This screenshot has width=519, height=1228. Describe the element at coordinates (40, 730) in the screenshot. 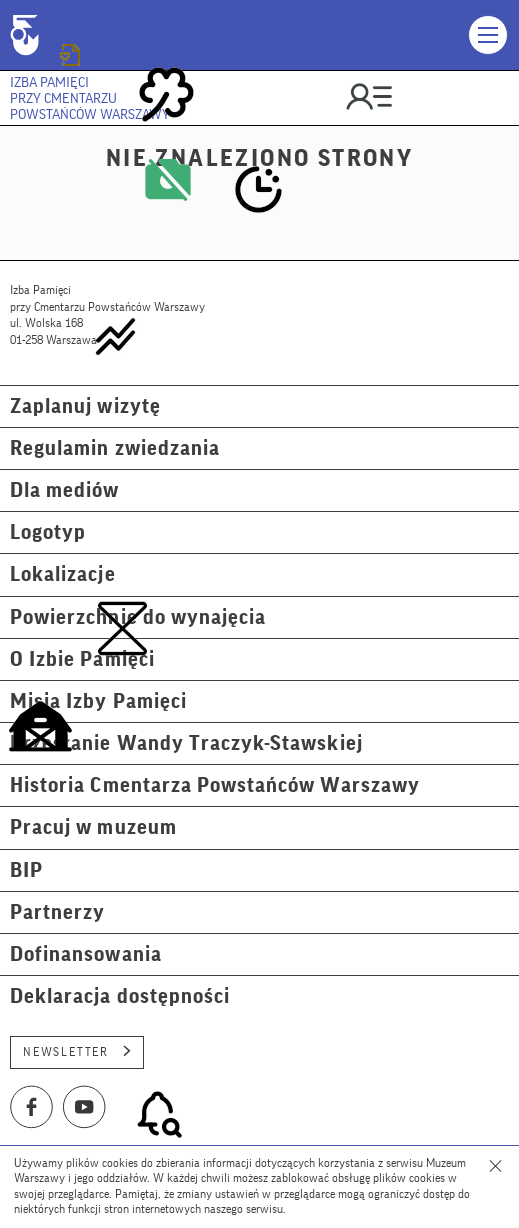

I see `access farm or agricultural settings` at that location.